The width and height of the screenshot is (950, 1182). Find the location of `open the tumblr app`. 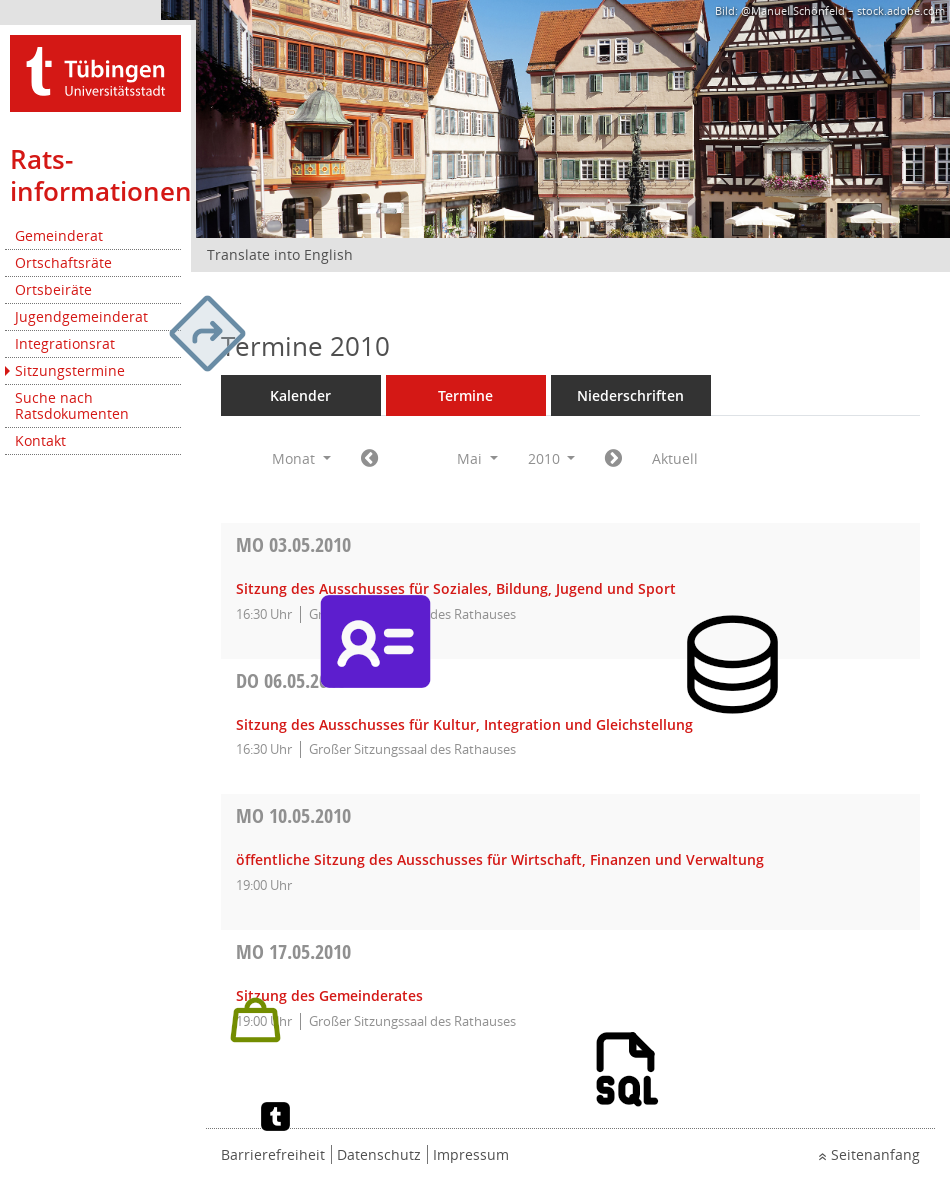

open the tumblr app is located at coordinates (275, 1116).